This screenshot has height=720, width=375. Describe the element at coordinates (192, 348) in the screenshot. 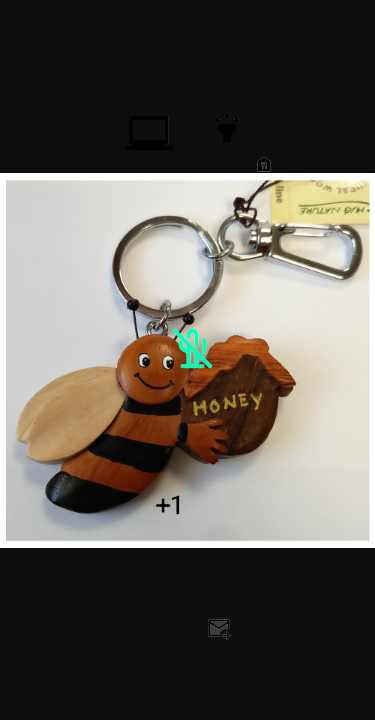

I see `disable desert or arid climate mode` at that location.